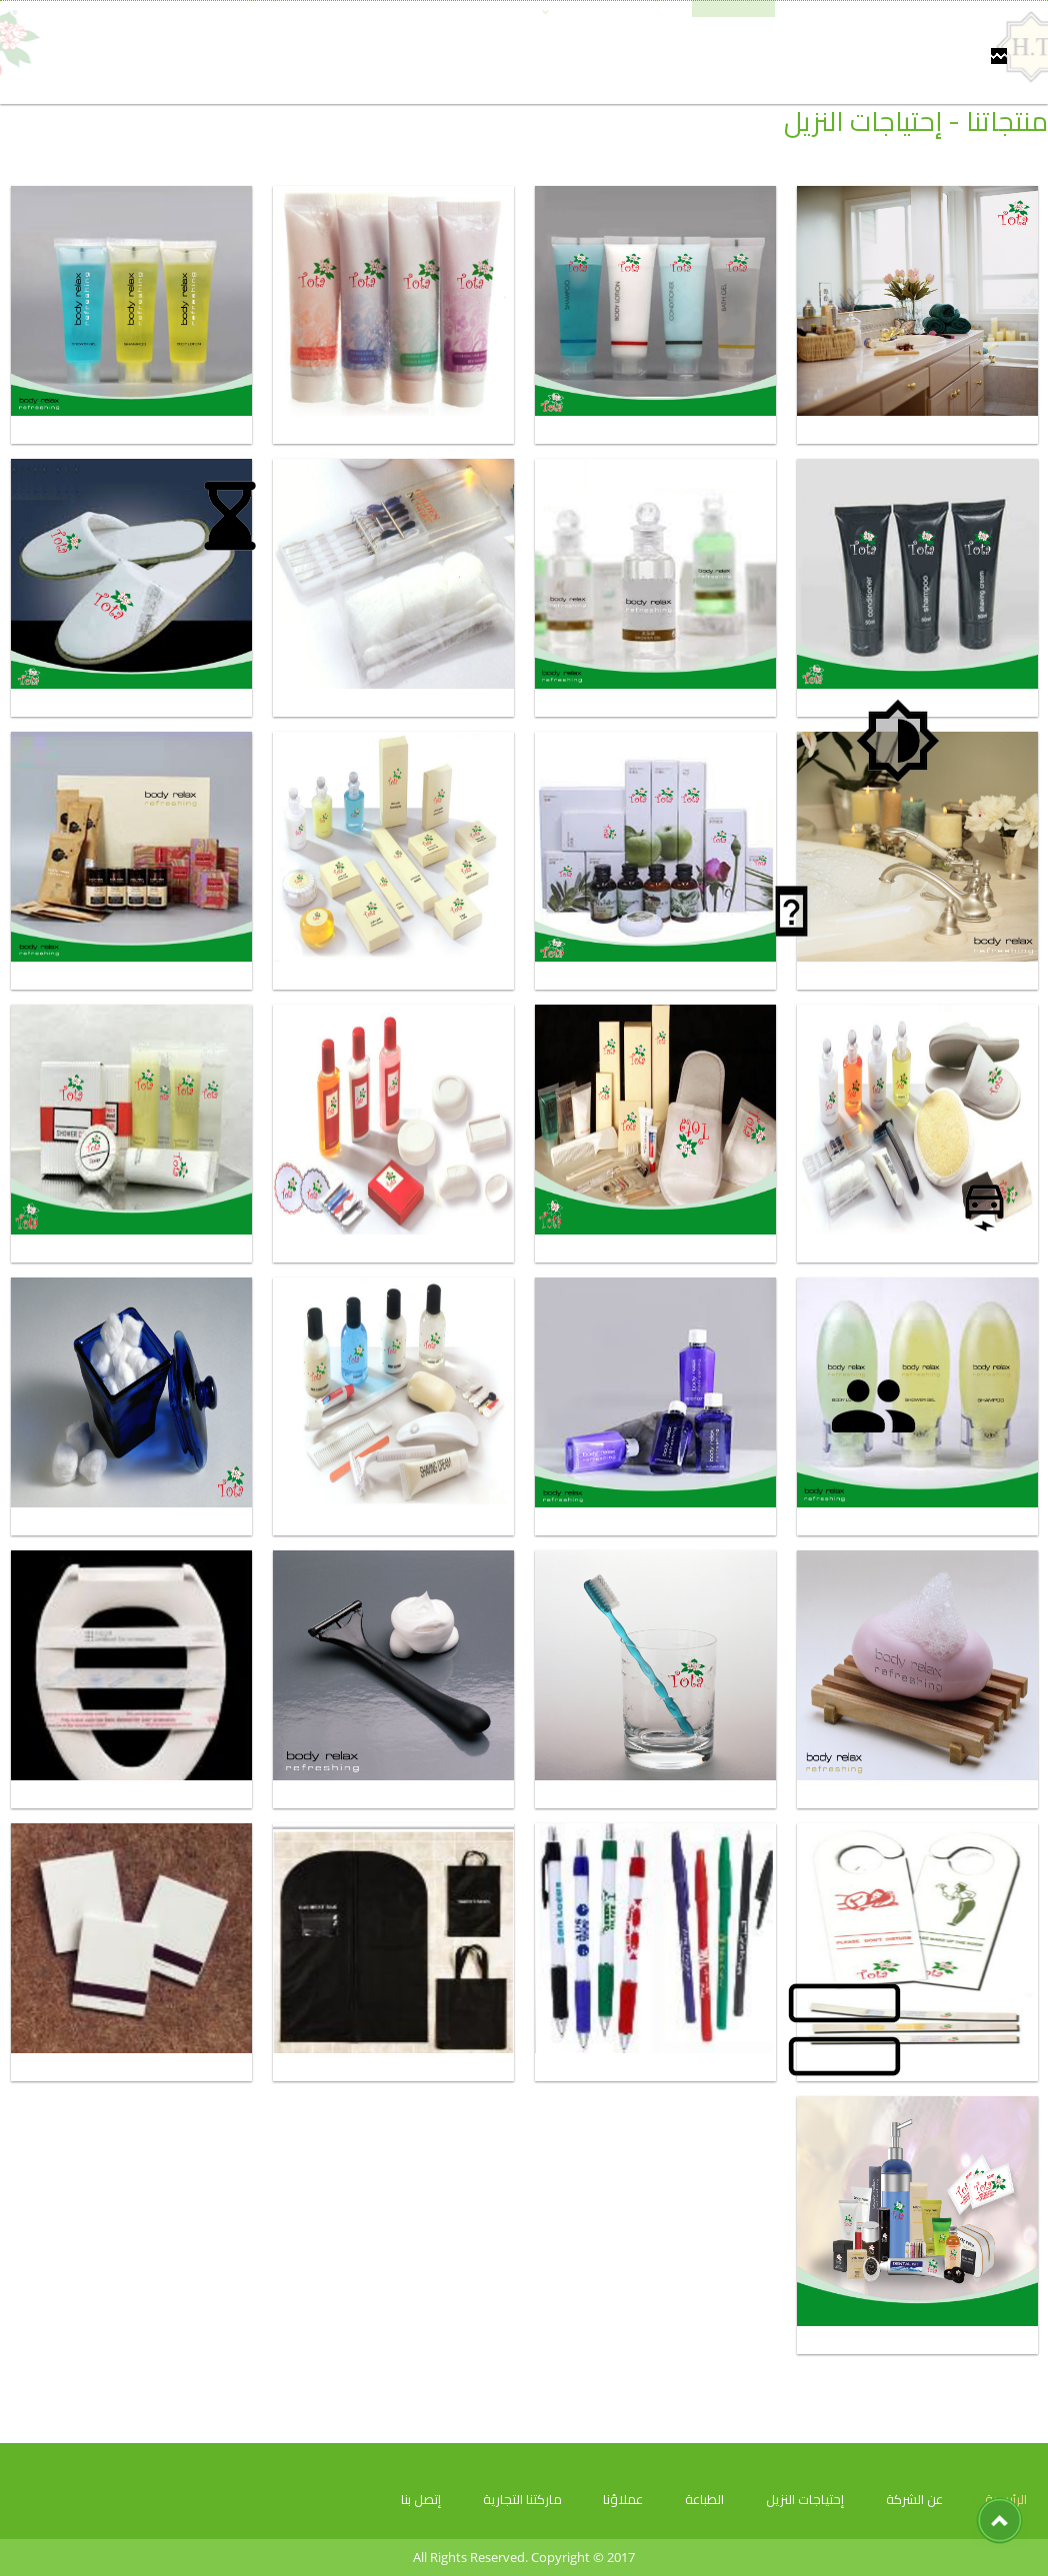  I want to click on switch to row layout view, so click(844, 2029).